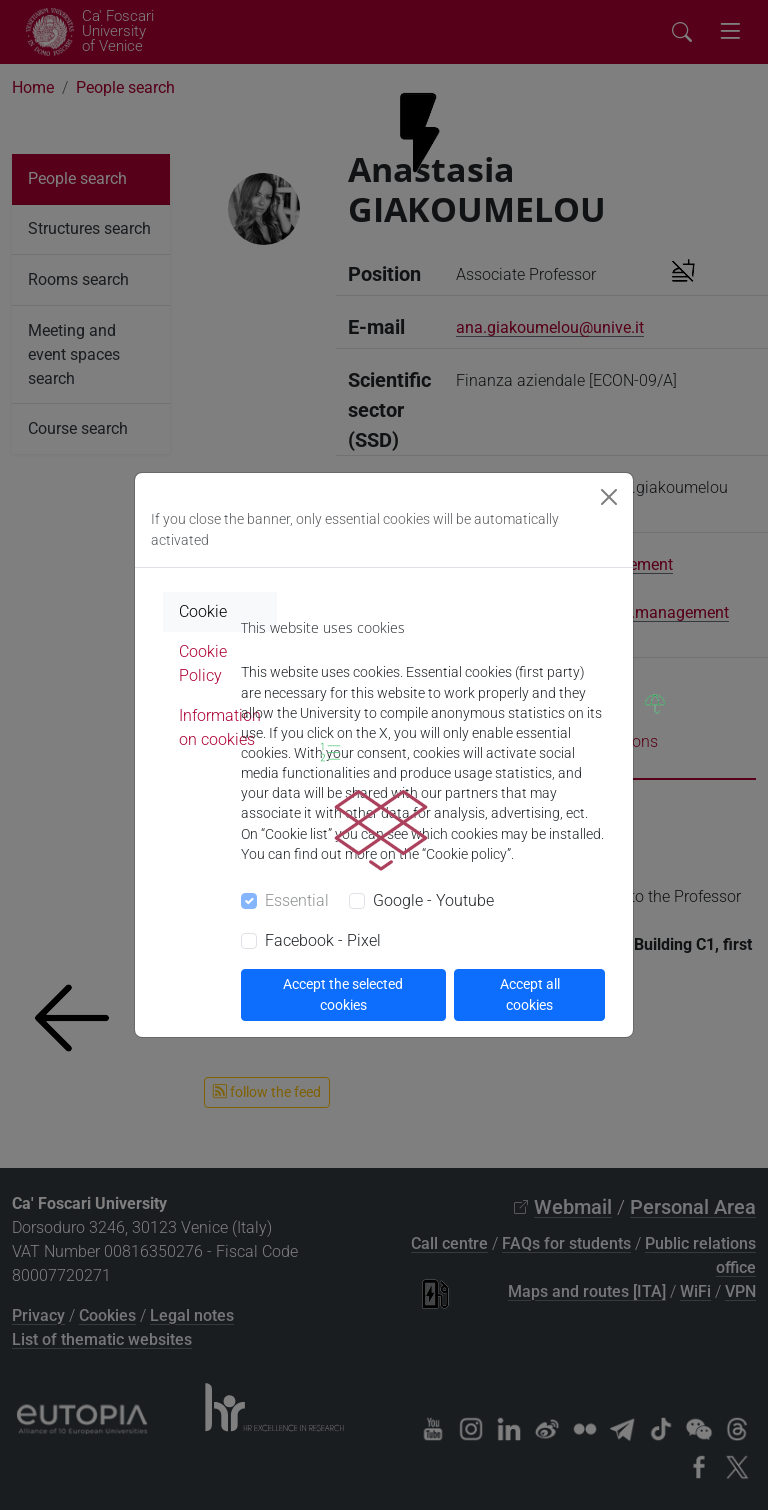 This screenshot has height=1510, width=768. Describe the element at coordinates (655, 704) in the screenshot. I see `view weather protection or rain forecast` at that location.